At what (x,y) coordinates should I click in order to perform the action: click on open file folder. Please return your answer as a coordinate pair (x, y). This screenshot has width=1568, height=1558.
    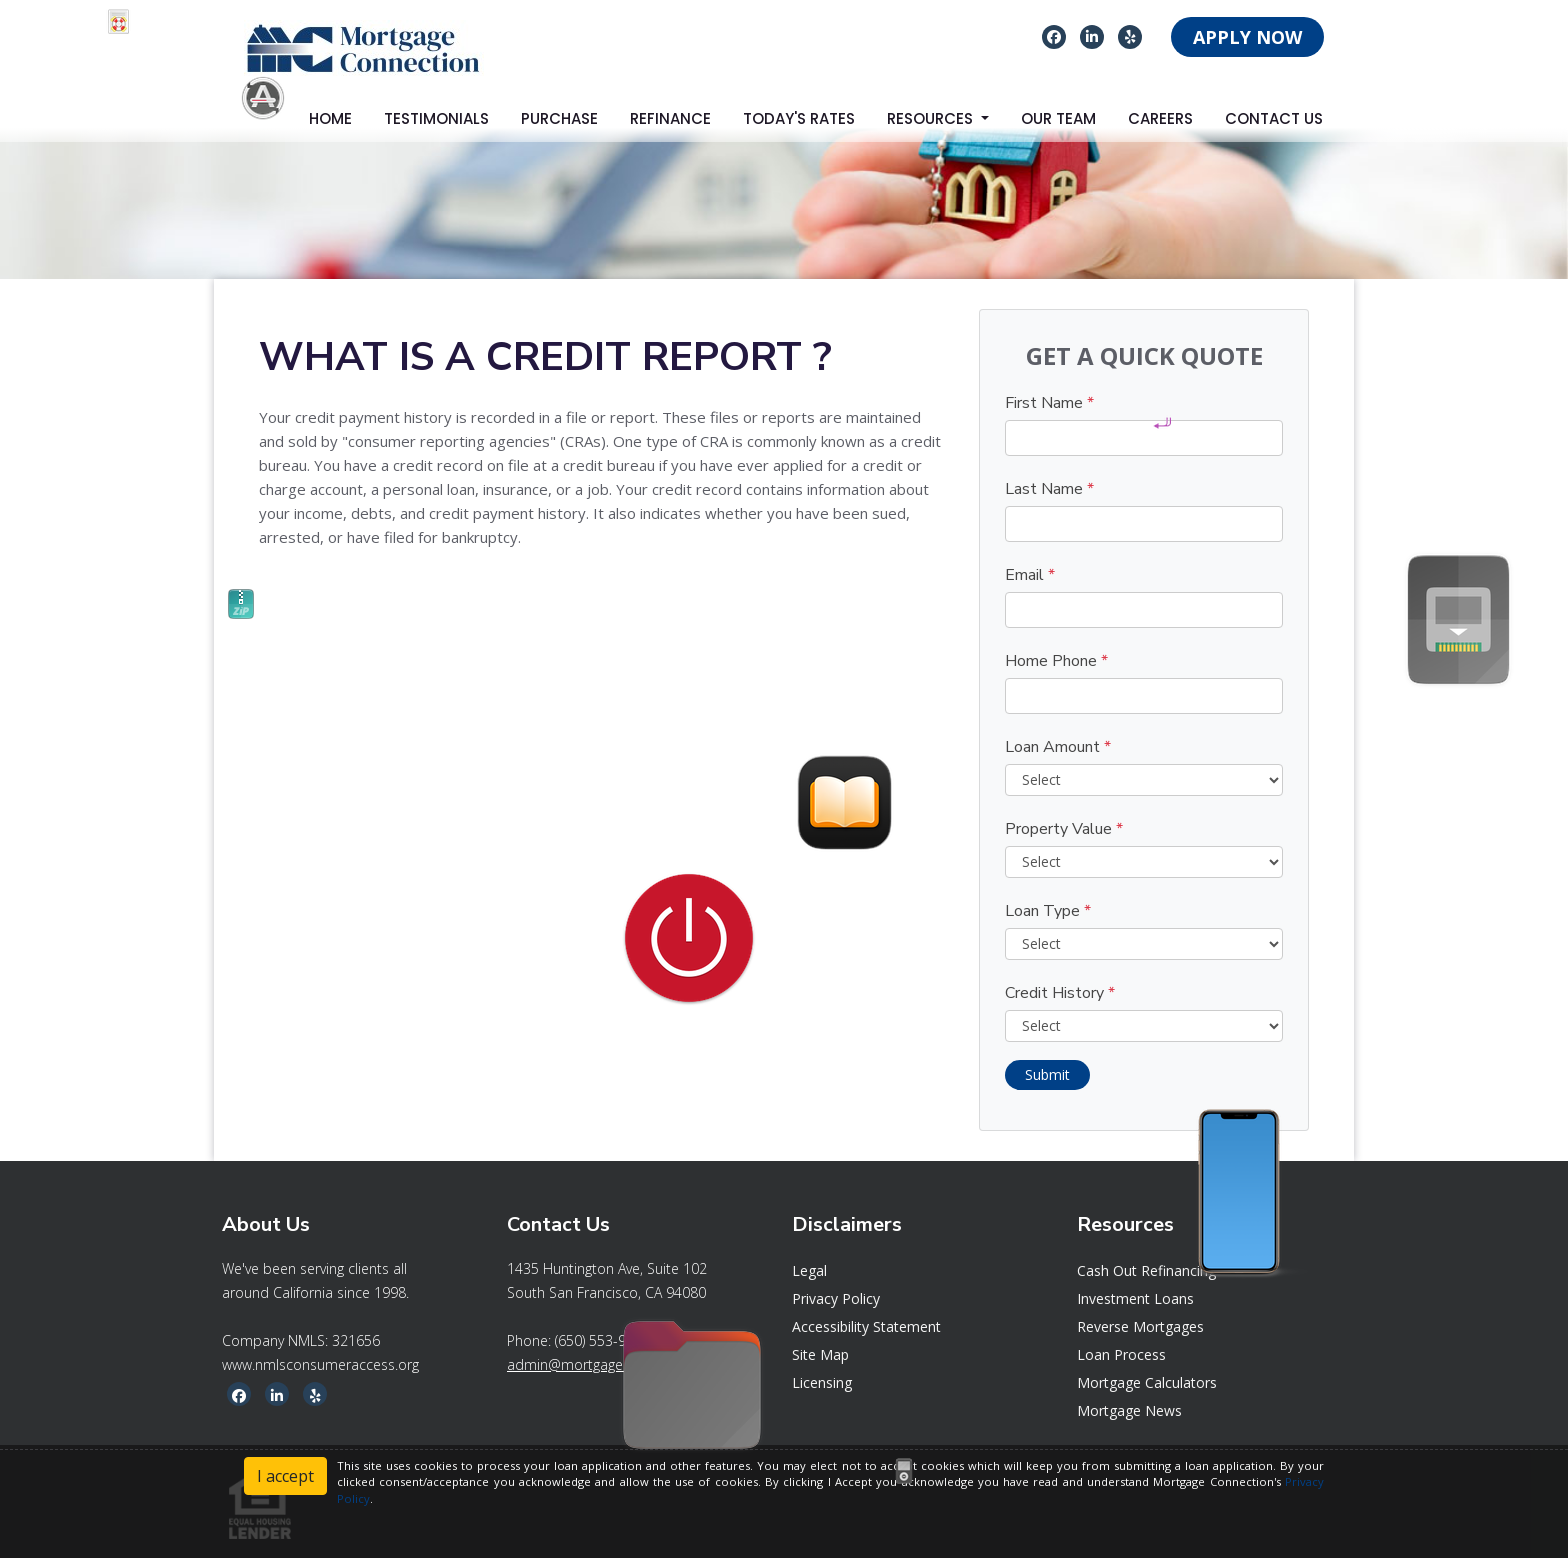
    Looking at the image, I should click on (692, 1385).